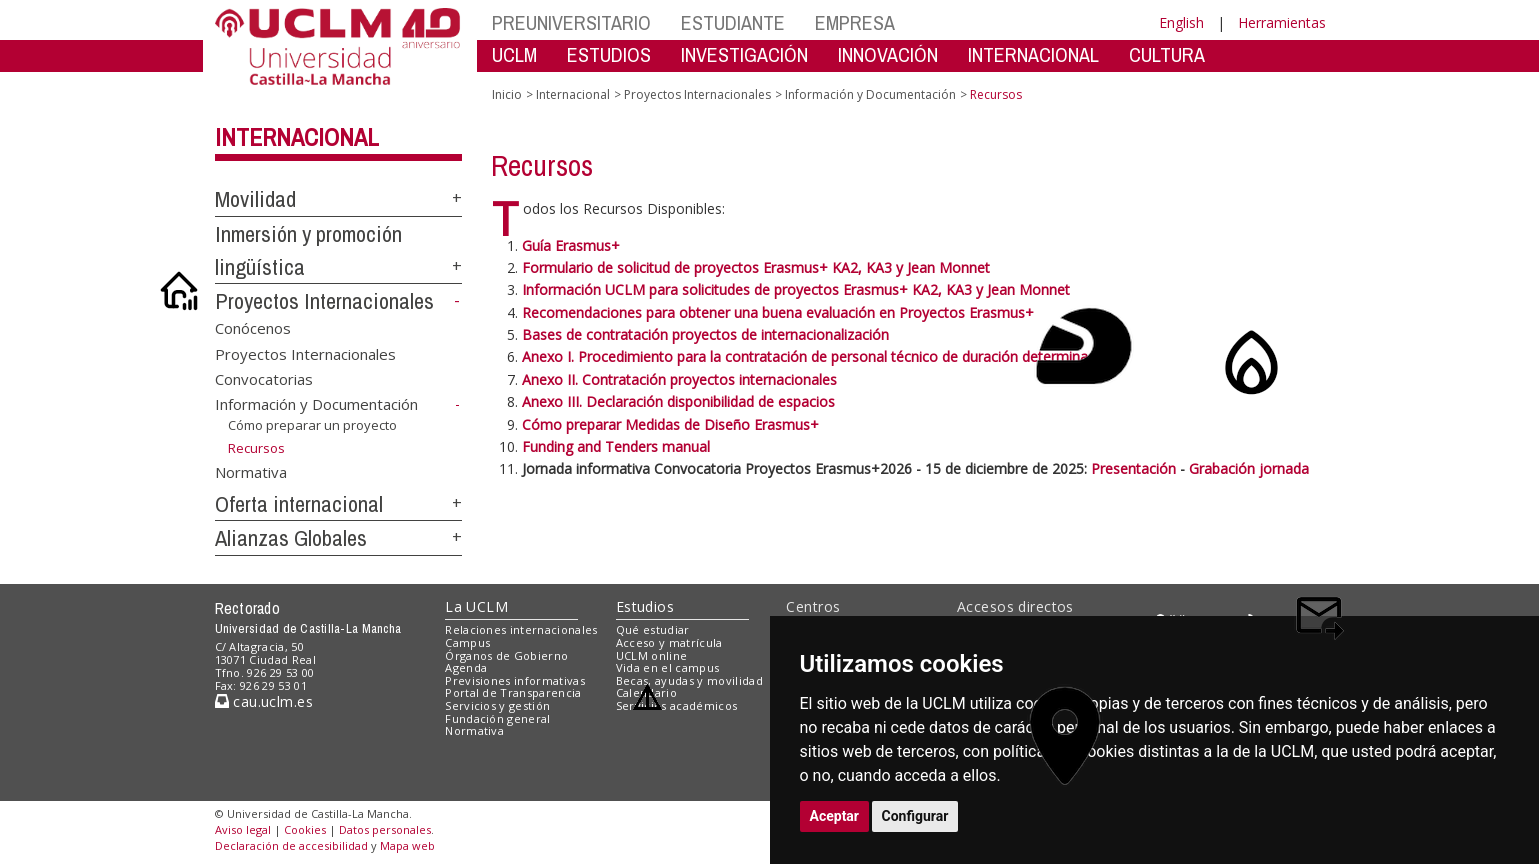 This screenshot has height=864, width=1539. I want to click on view current location on map, so click(1065, 737).